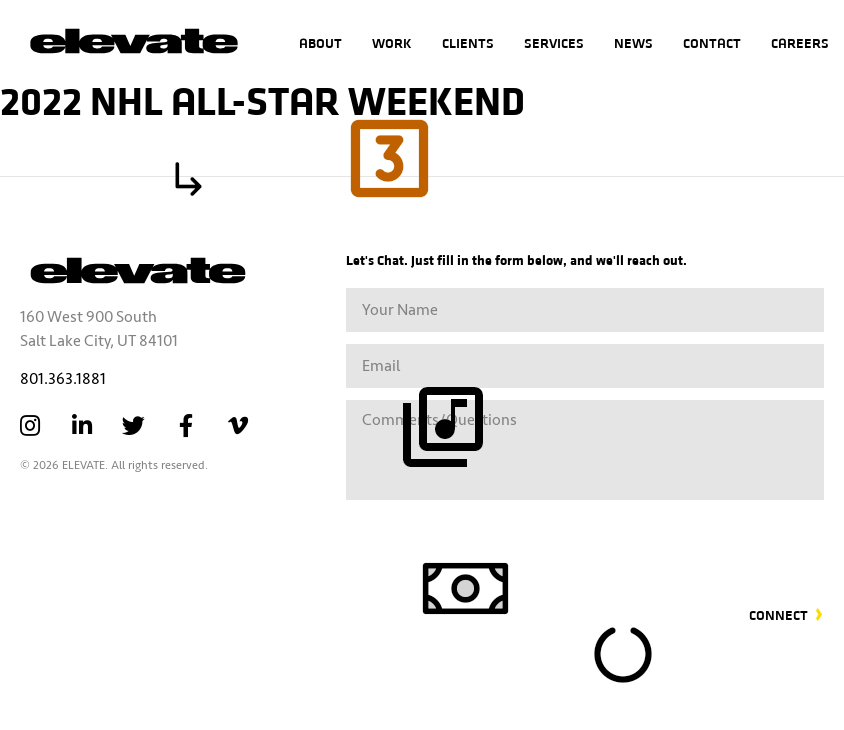 Image resolution: width=844 pixels, height=730 pixels. Describe the element at coordinates (389, 158) in the screenshot. I see `indicates step three in a numbered sequence` at that location.